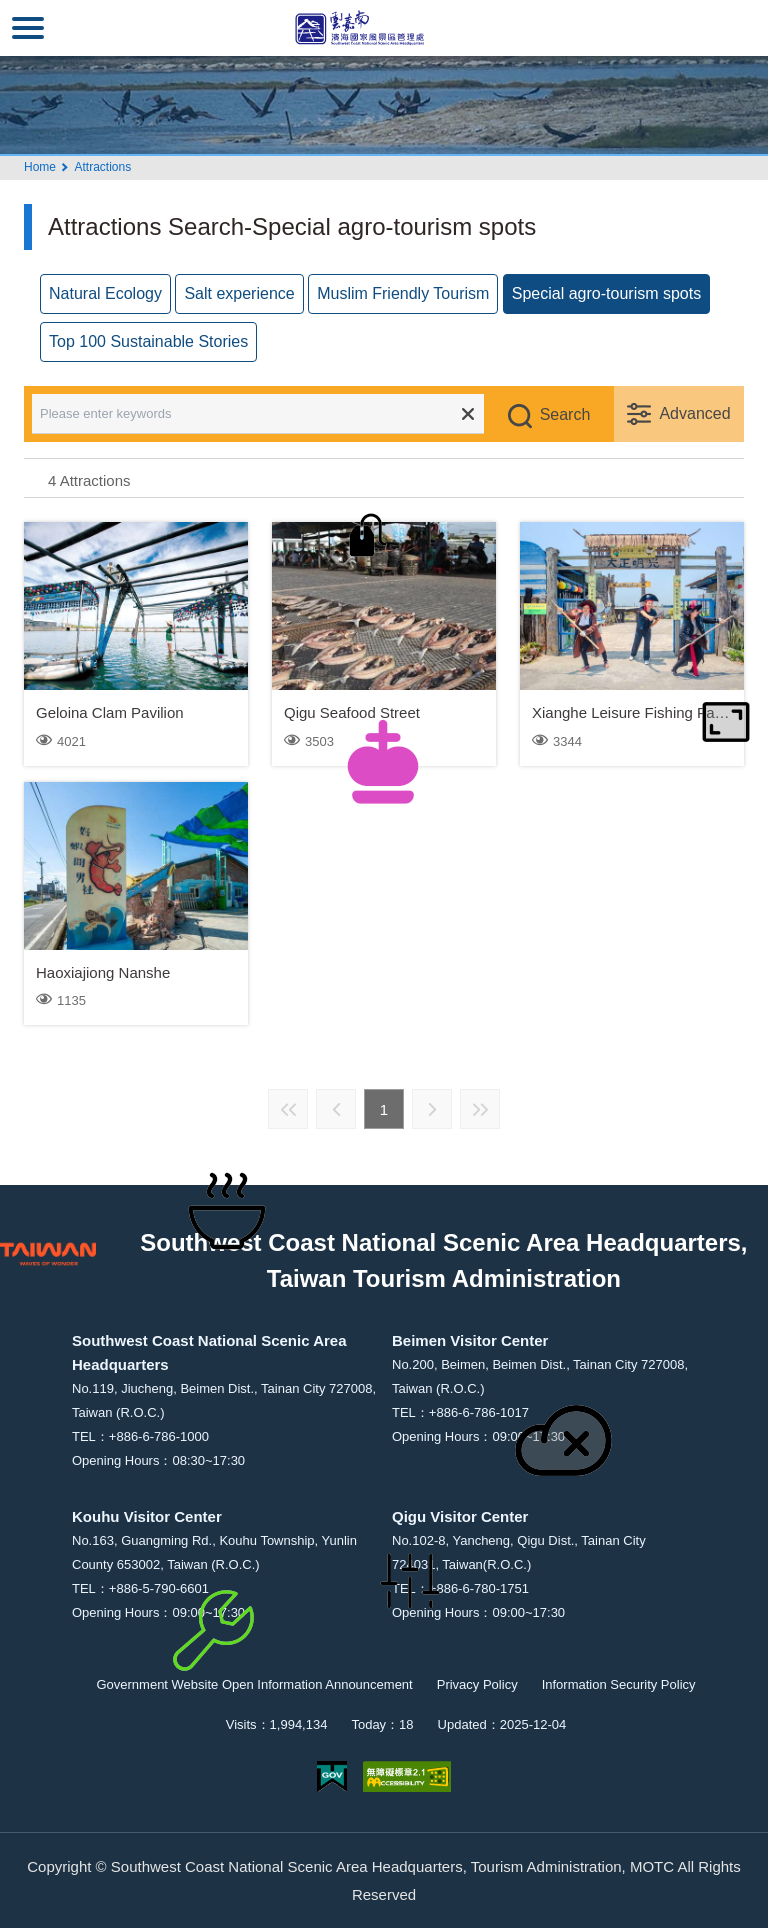  Describe the element at coordinates (563, 1440) in the screenshot. I see `disconnect from cloud storage` at that location.